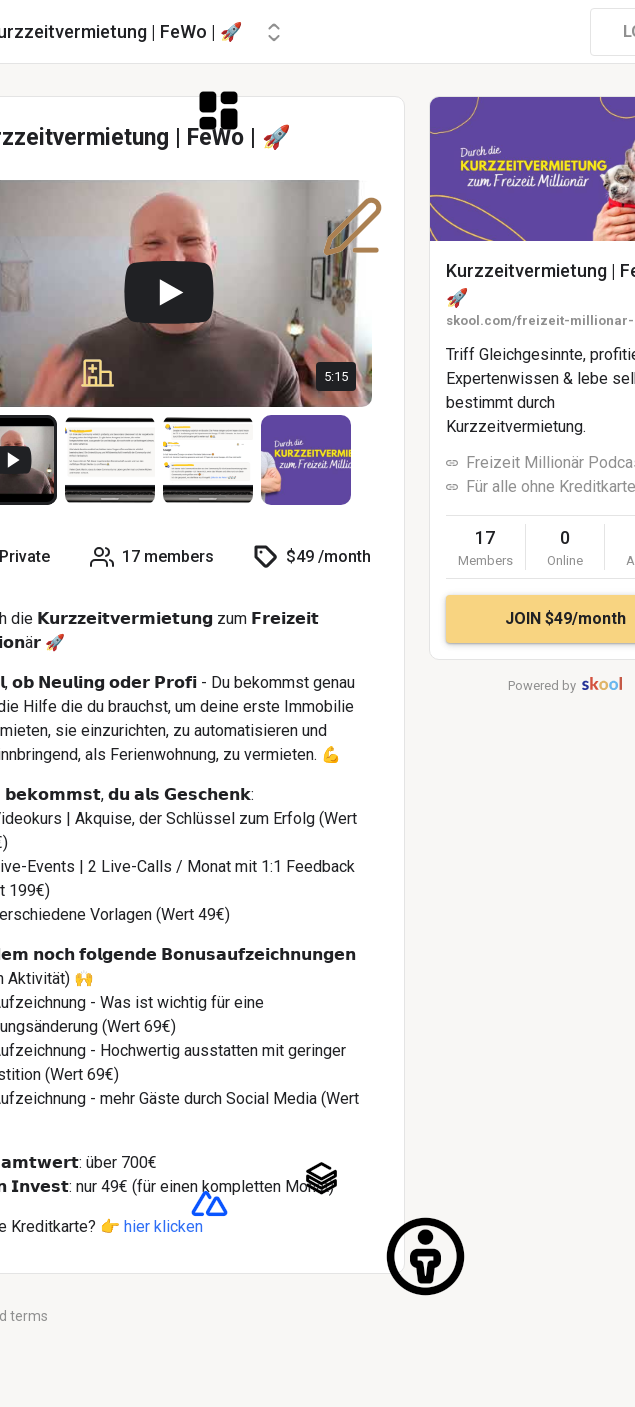 The height and width of the screenshot is (1407, 635). What do you see at coordinates (218, 110) in the screenshot?
I see `open dashboard view` at bounding box center [218, 110].